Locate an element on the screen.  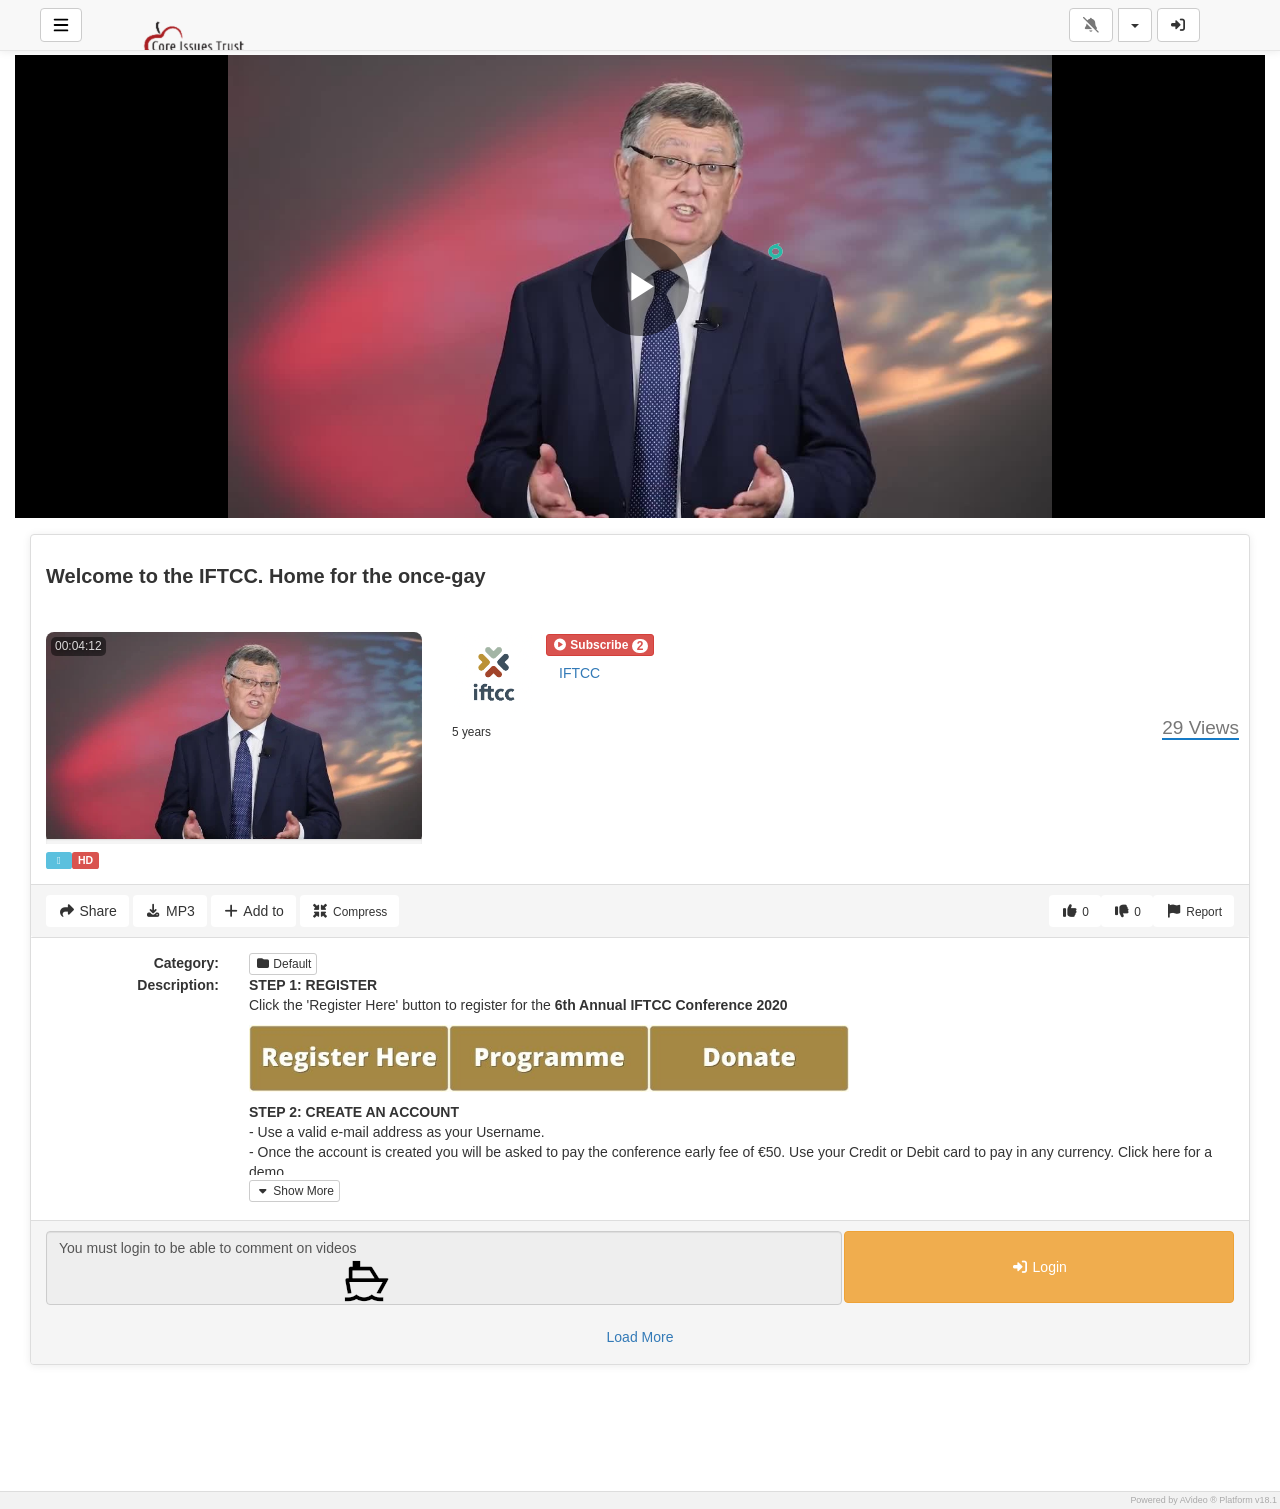
view nearby ports or maritime locations is located at coordinates (366, 1282).